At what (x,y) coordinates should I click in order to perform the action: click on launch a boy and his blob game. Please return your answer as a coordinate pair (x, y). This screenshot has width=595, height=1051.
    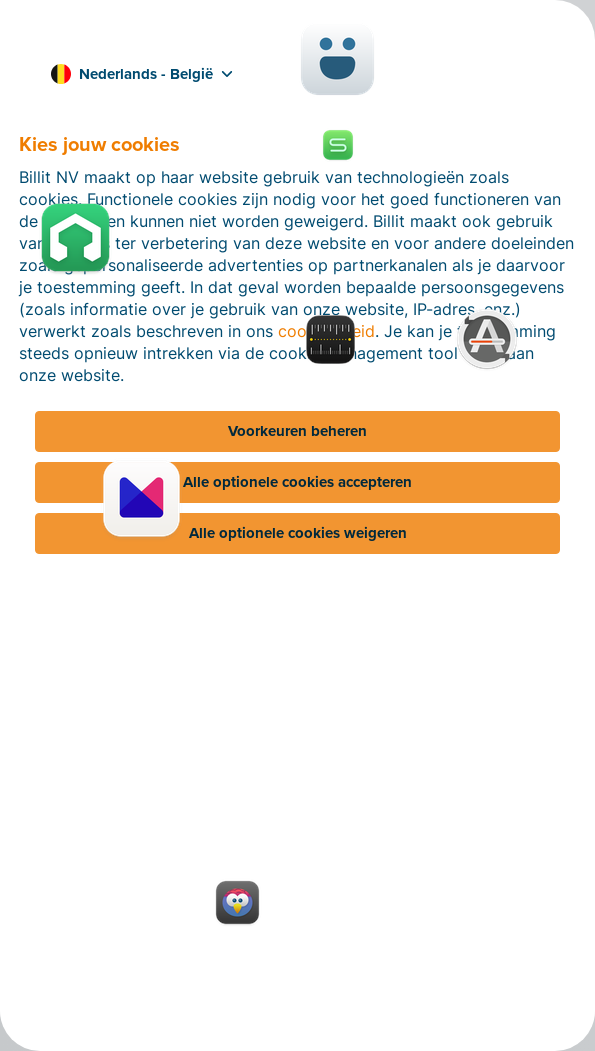
    Looking at the image, I should click on (337, 58).